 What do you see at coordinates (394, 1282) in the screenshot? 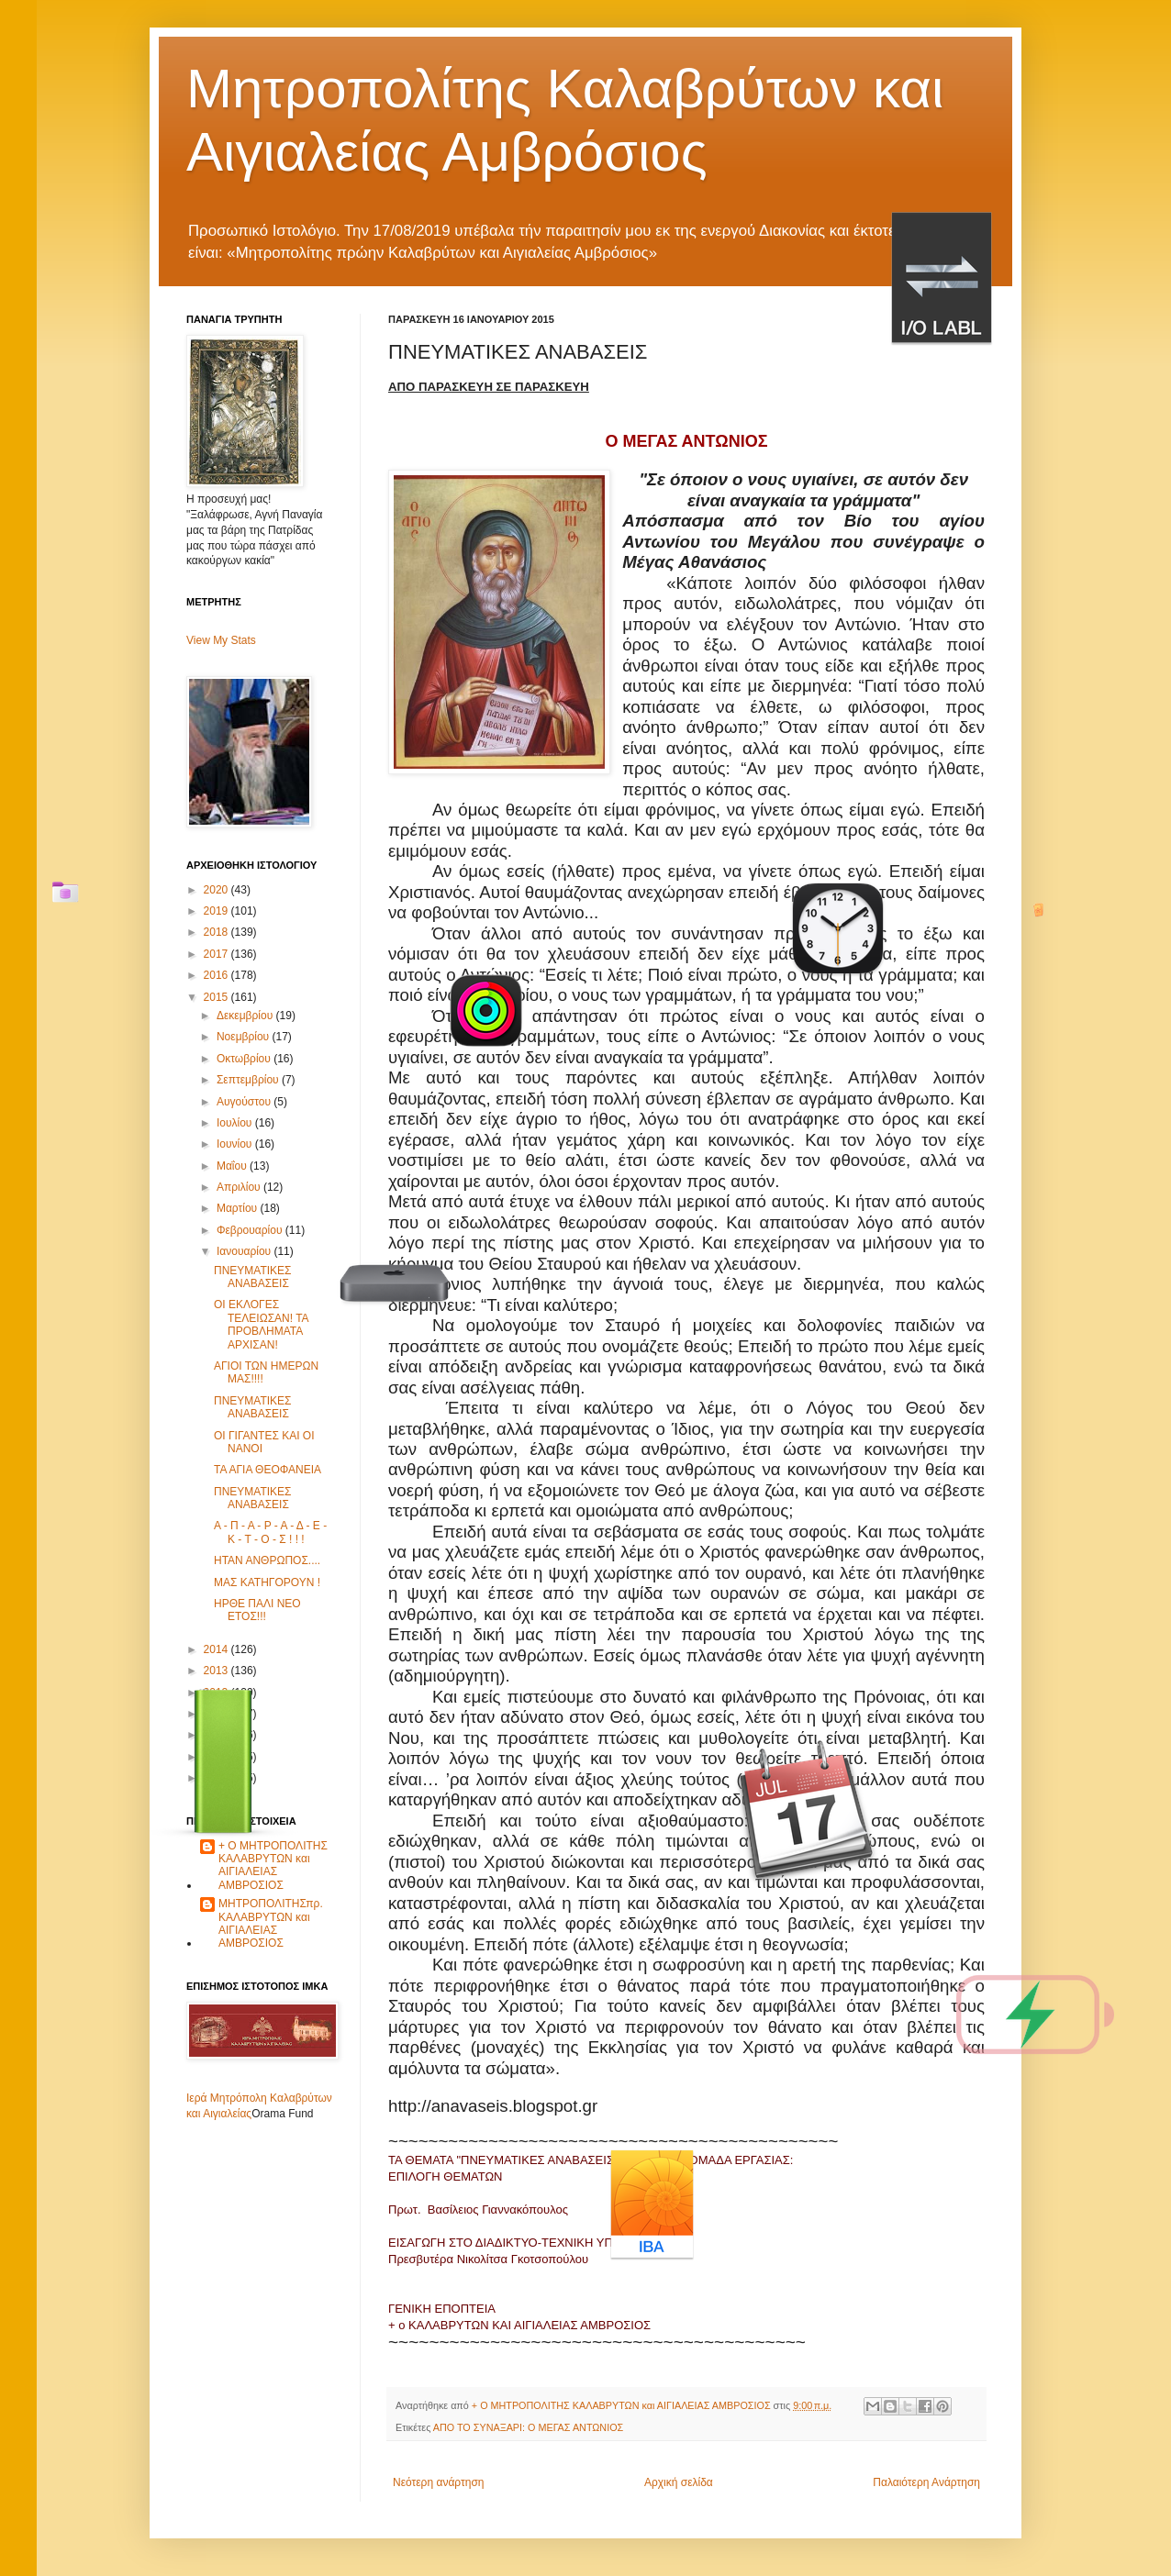
I see `indicates a mac mini device in system preferences` at bounding box center [394, 1282].